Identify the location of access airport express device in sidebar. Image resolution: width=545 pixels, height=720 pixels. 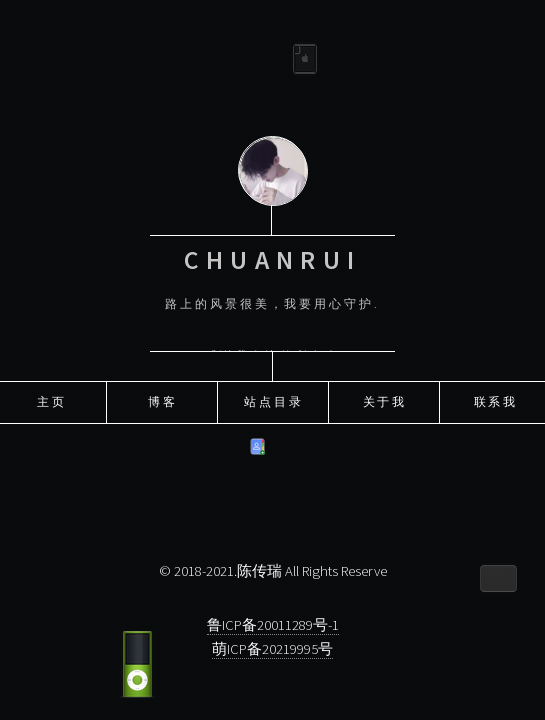
(305, 59).